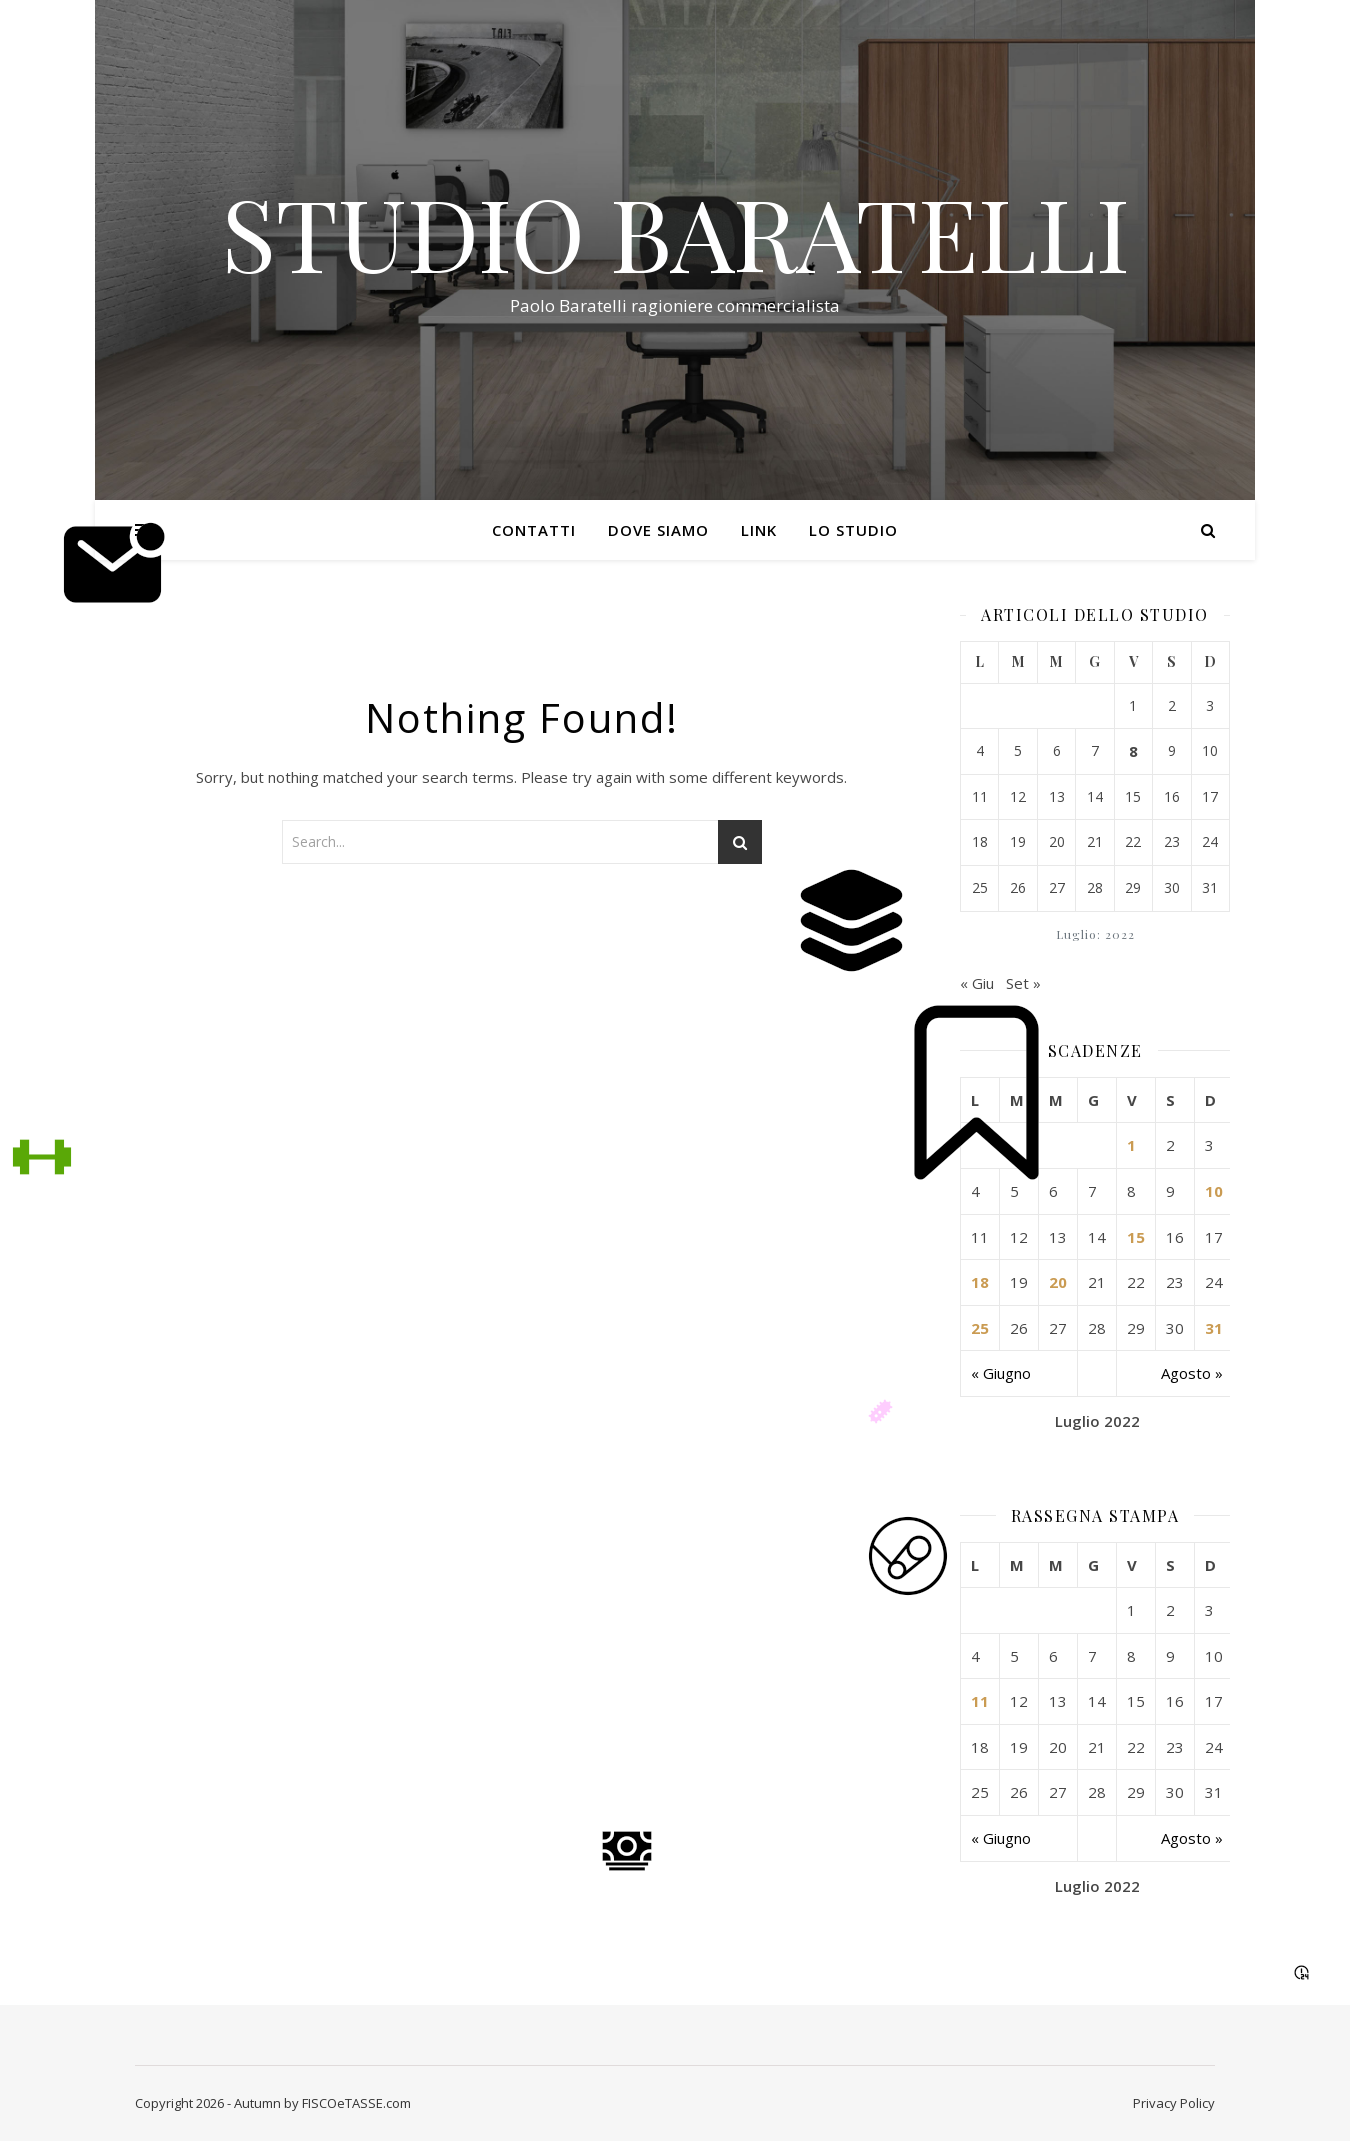 The width and height of the screenshot is (1350, 2141). What do you see at coordinates (851, 920) in the screenshot?
I see `view or manage layers` at bounding box center [851, 920].